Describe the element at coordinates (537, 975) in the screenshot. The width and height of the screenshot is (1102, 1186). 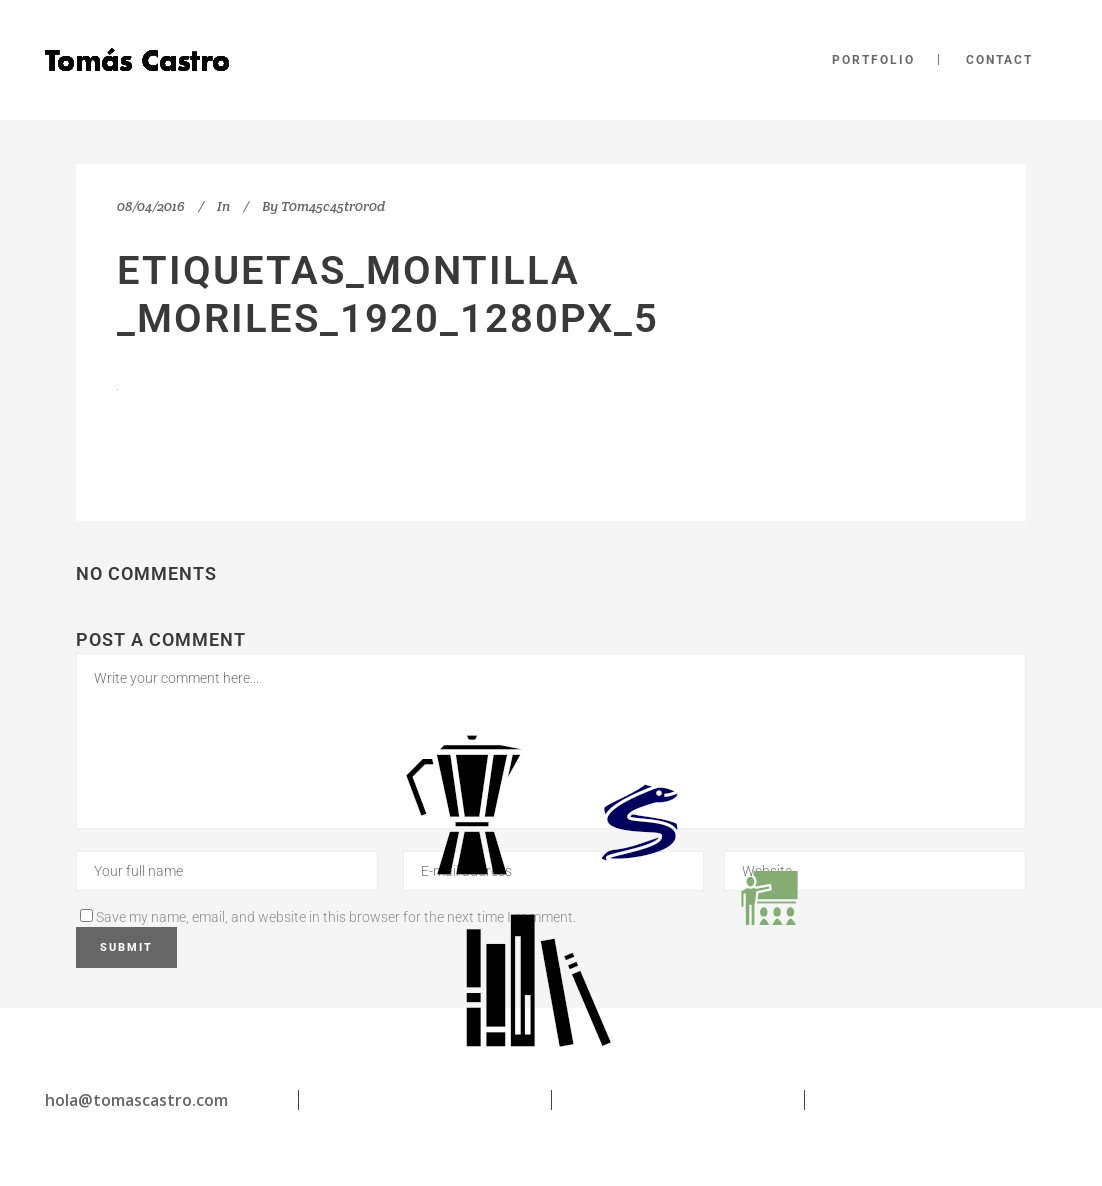
I see `access your library or book collection` at that location.